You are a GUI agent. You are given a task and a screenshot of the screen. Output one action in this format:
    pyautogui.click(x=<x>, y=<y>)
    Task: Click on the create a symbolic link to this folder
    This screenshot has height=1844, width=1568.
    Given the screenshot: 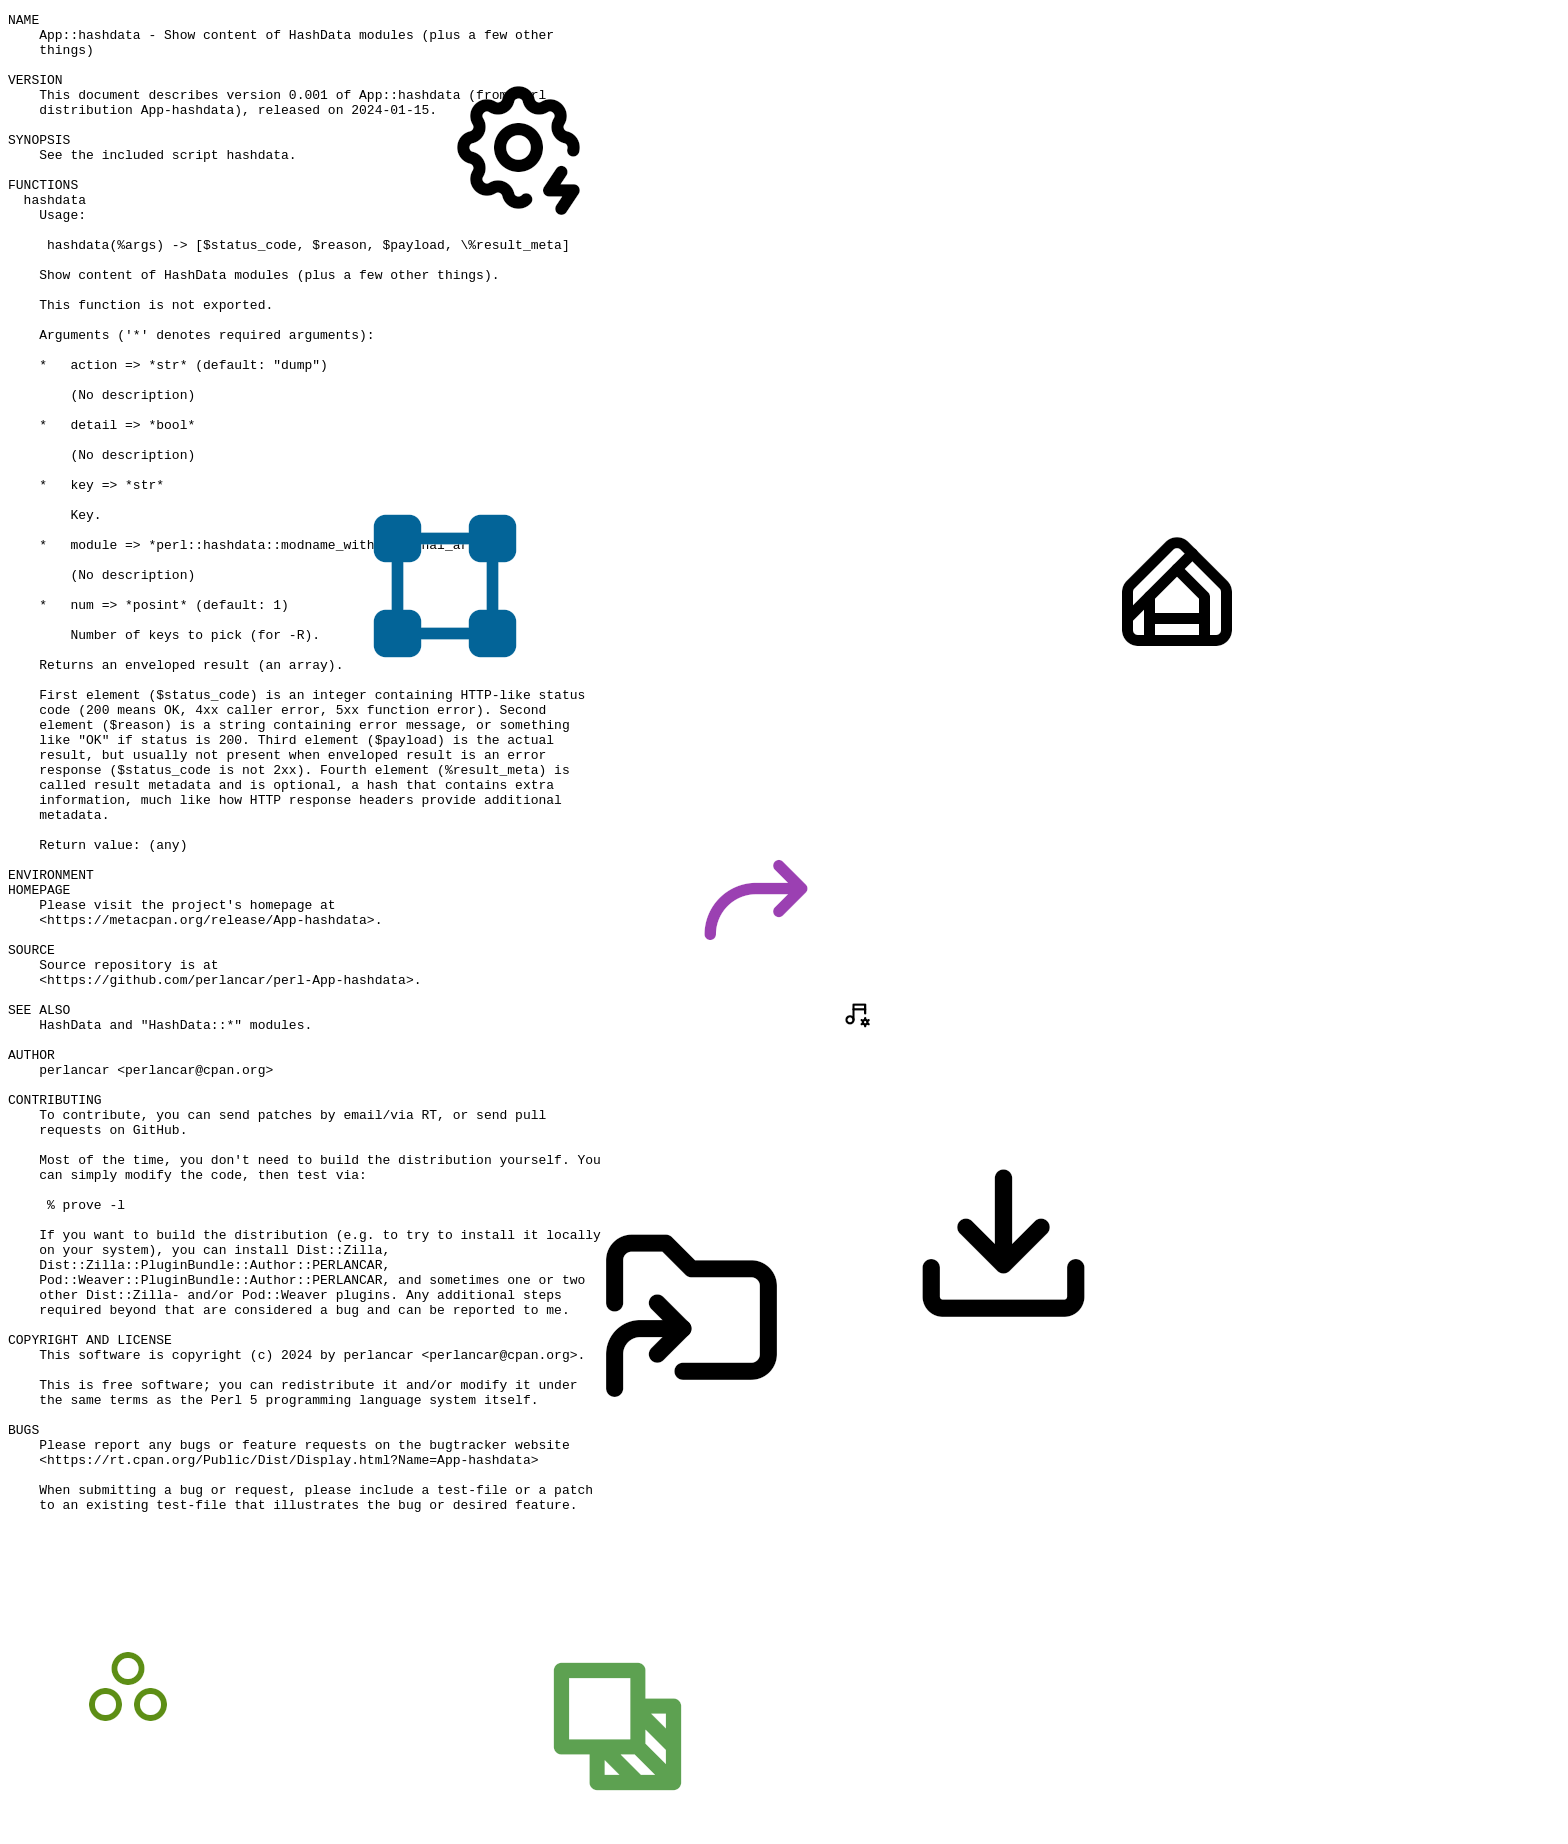 What is the action you would take?
    pyautogui.click(x=691, y=1311)
    